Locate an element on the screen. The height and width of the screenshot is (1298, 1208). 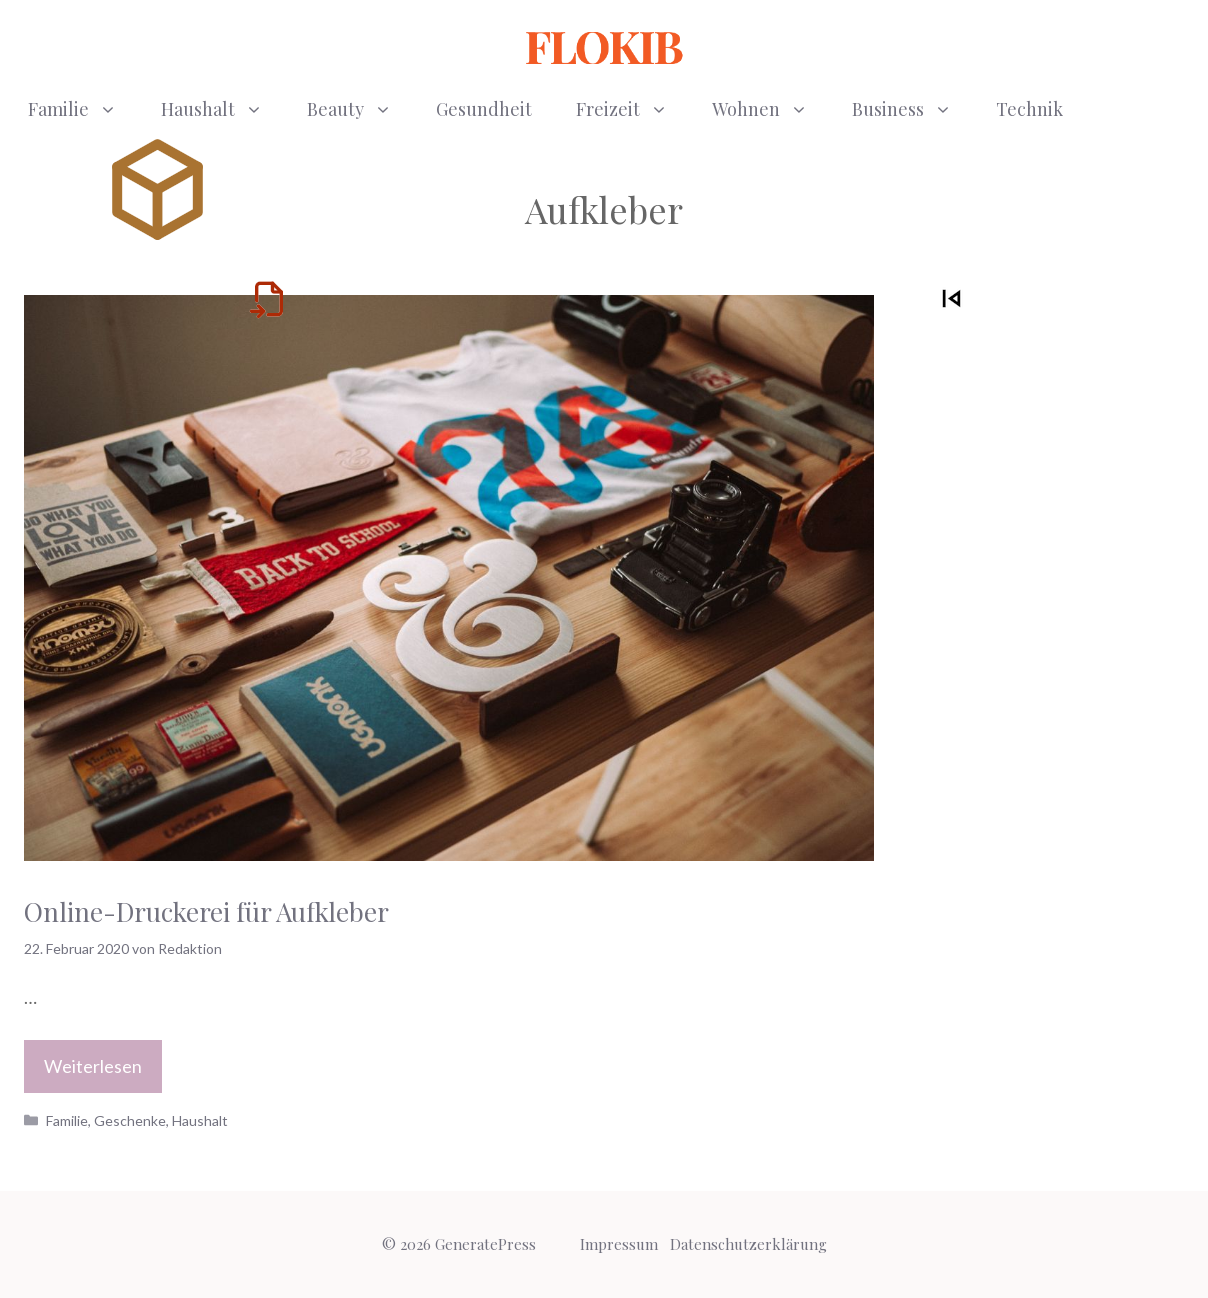
view package or shipment details is located at coordinates (157, 189).